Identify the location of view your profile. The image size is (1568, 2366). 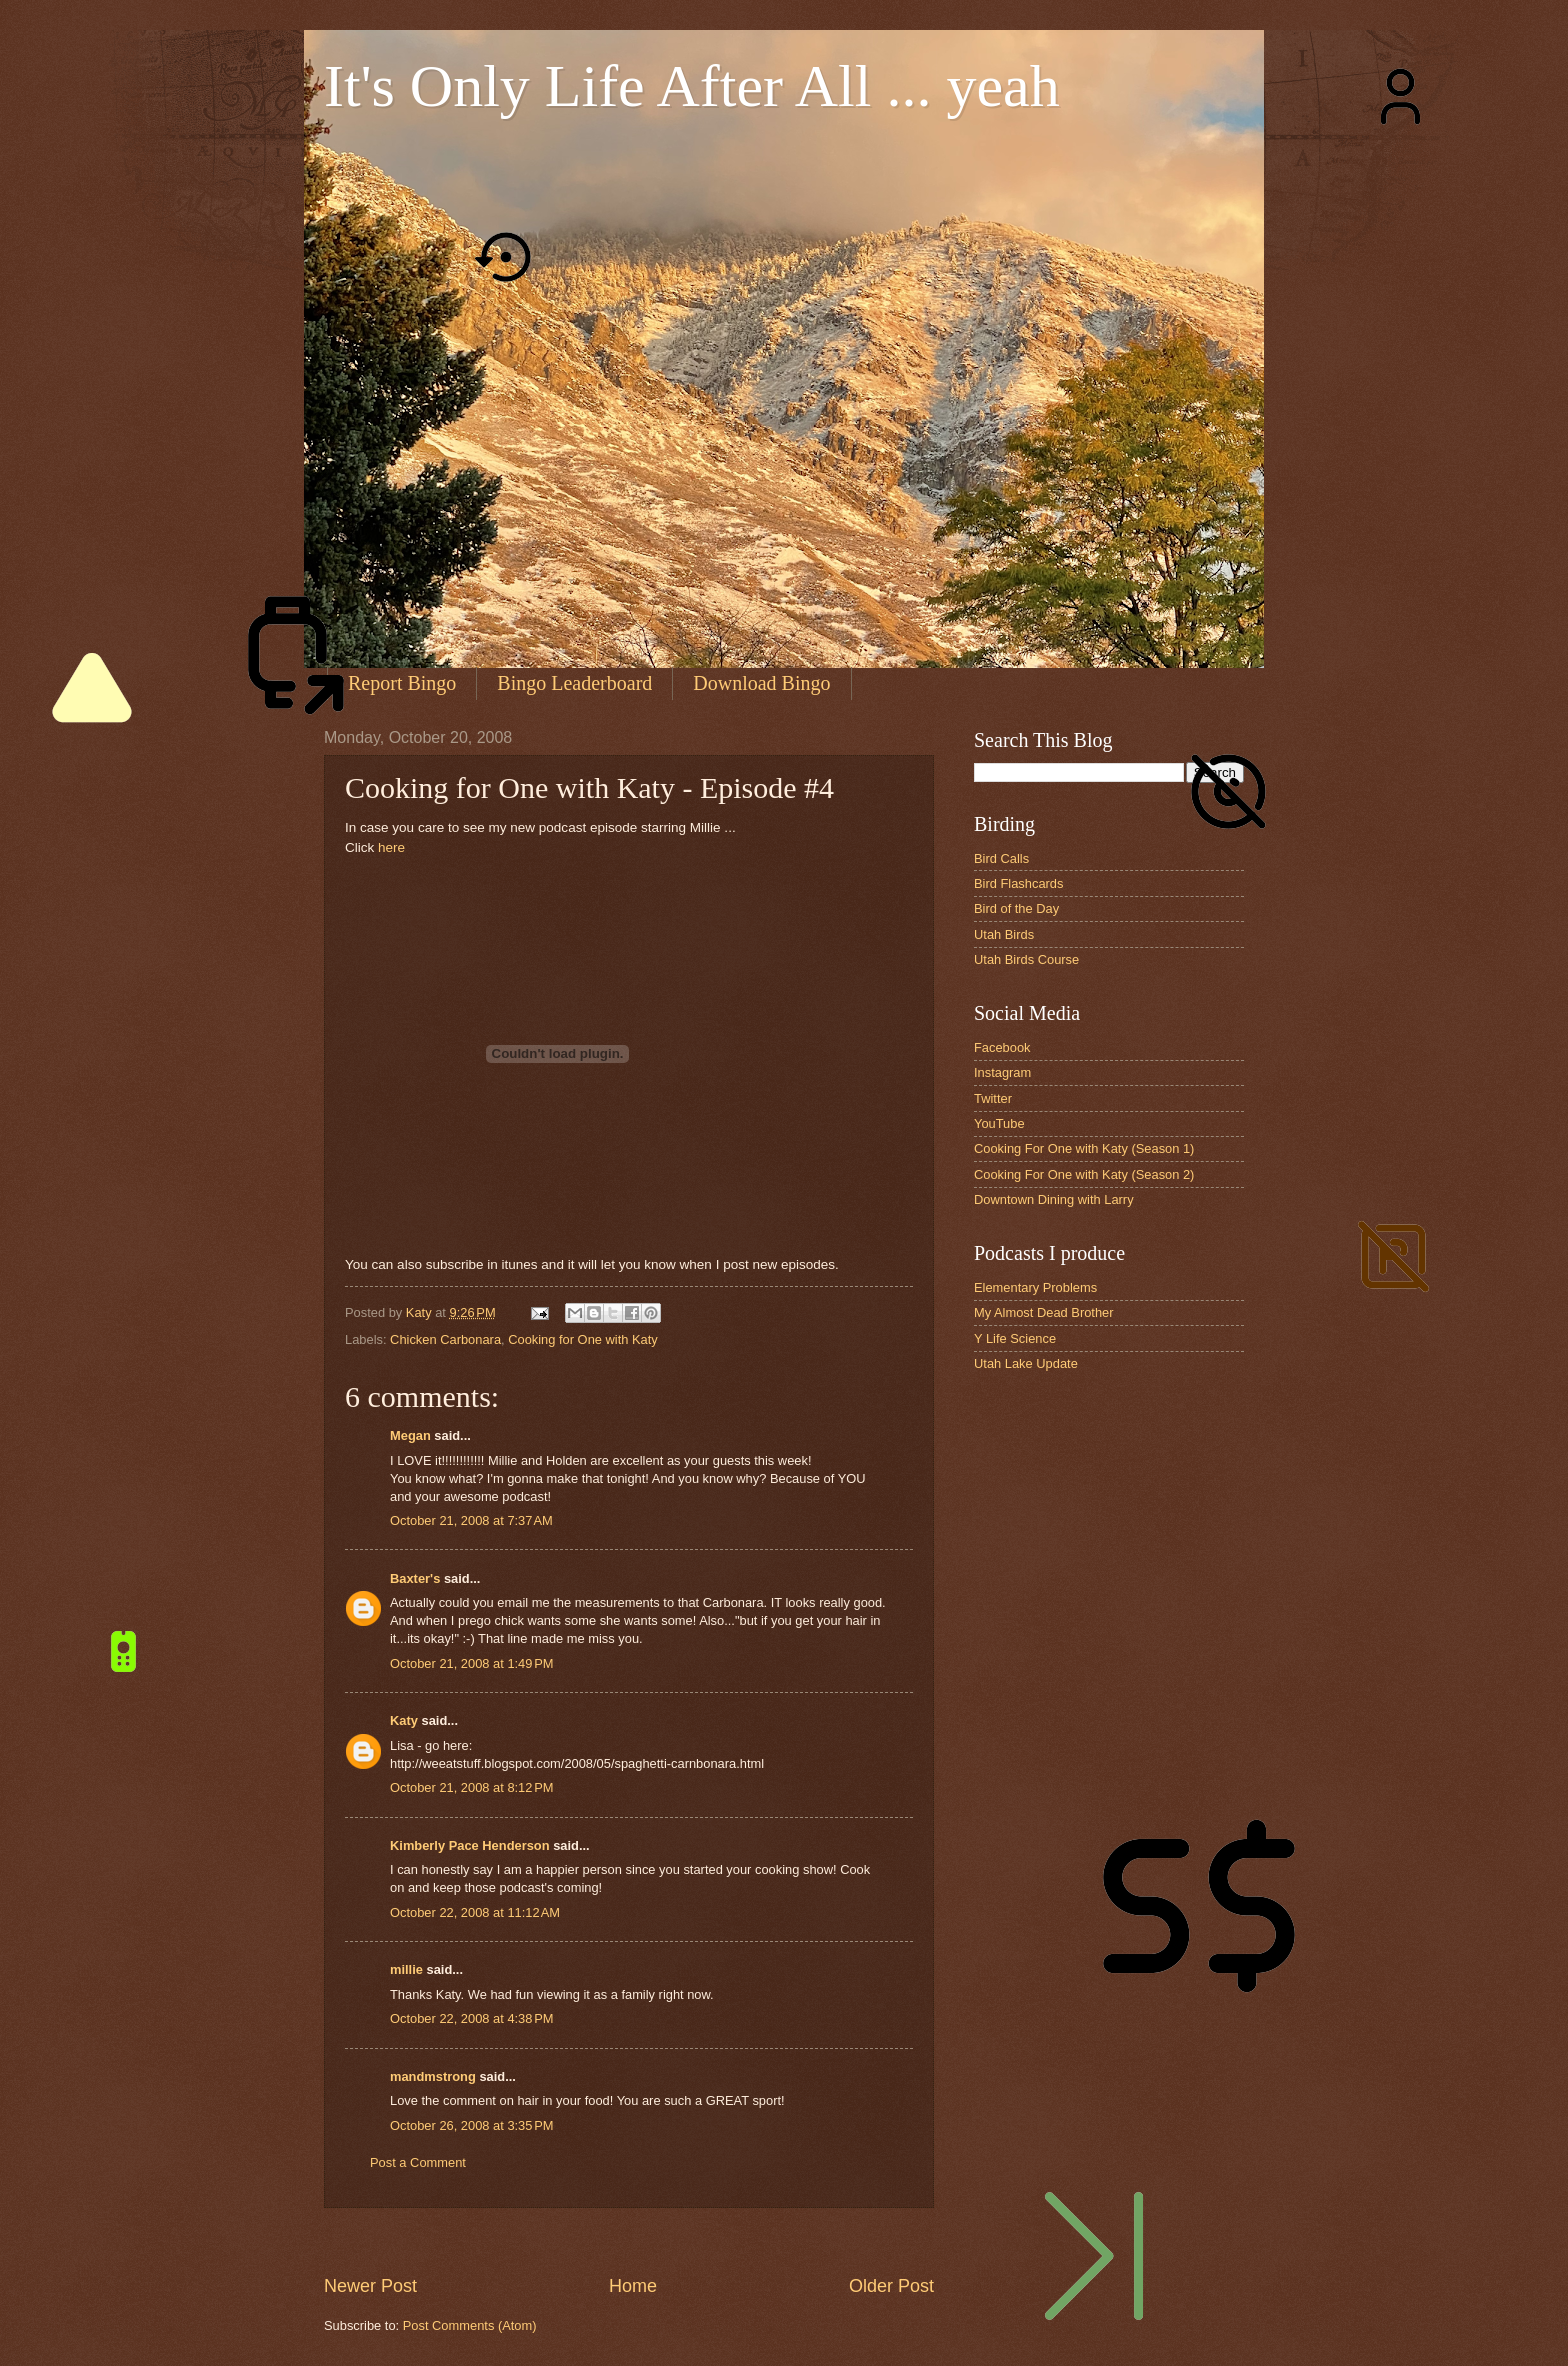
(1400, 96).